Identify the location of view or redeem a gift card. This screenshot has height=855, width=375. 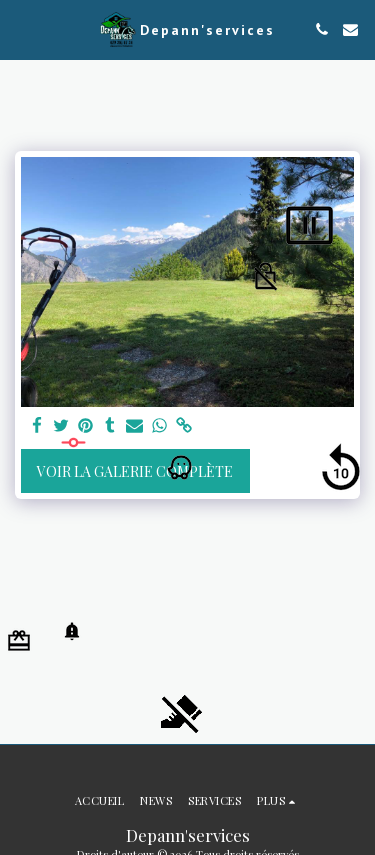
(19, 641).